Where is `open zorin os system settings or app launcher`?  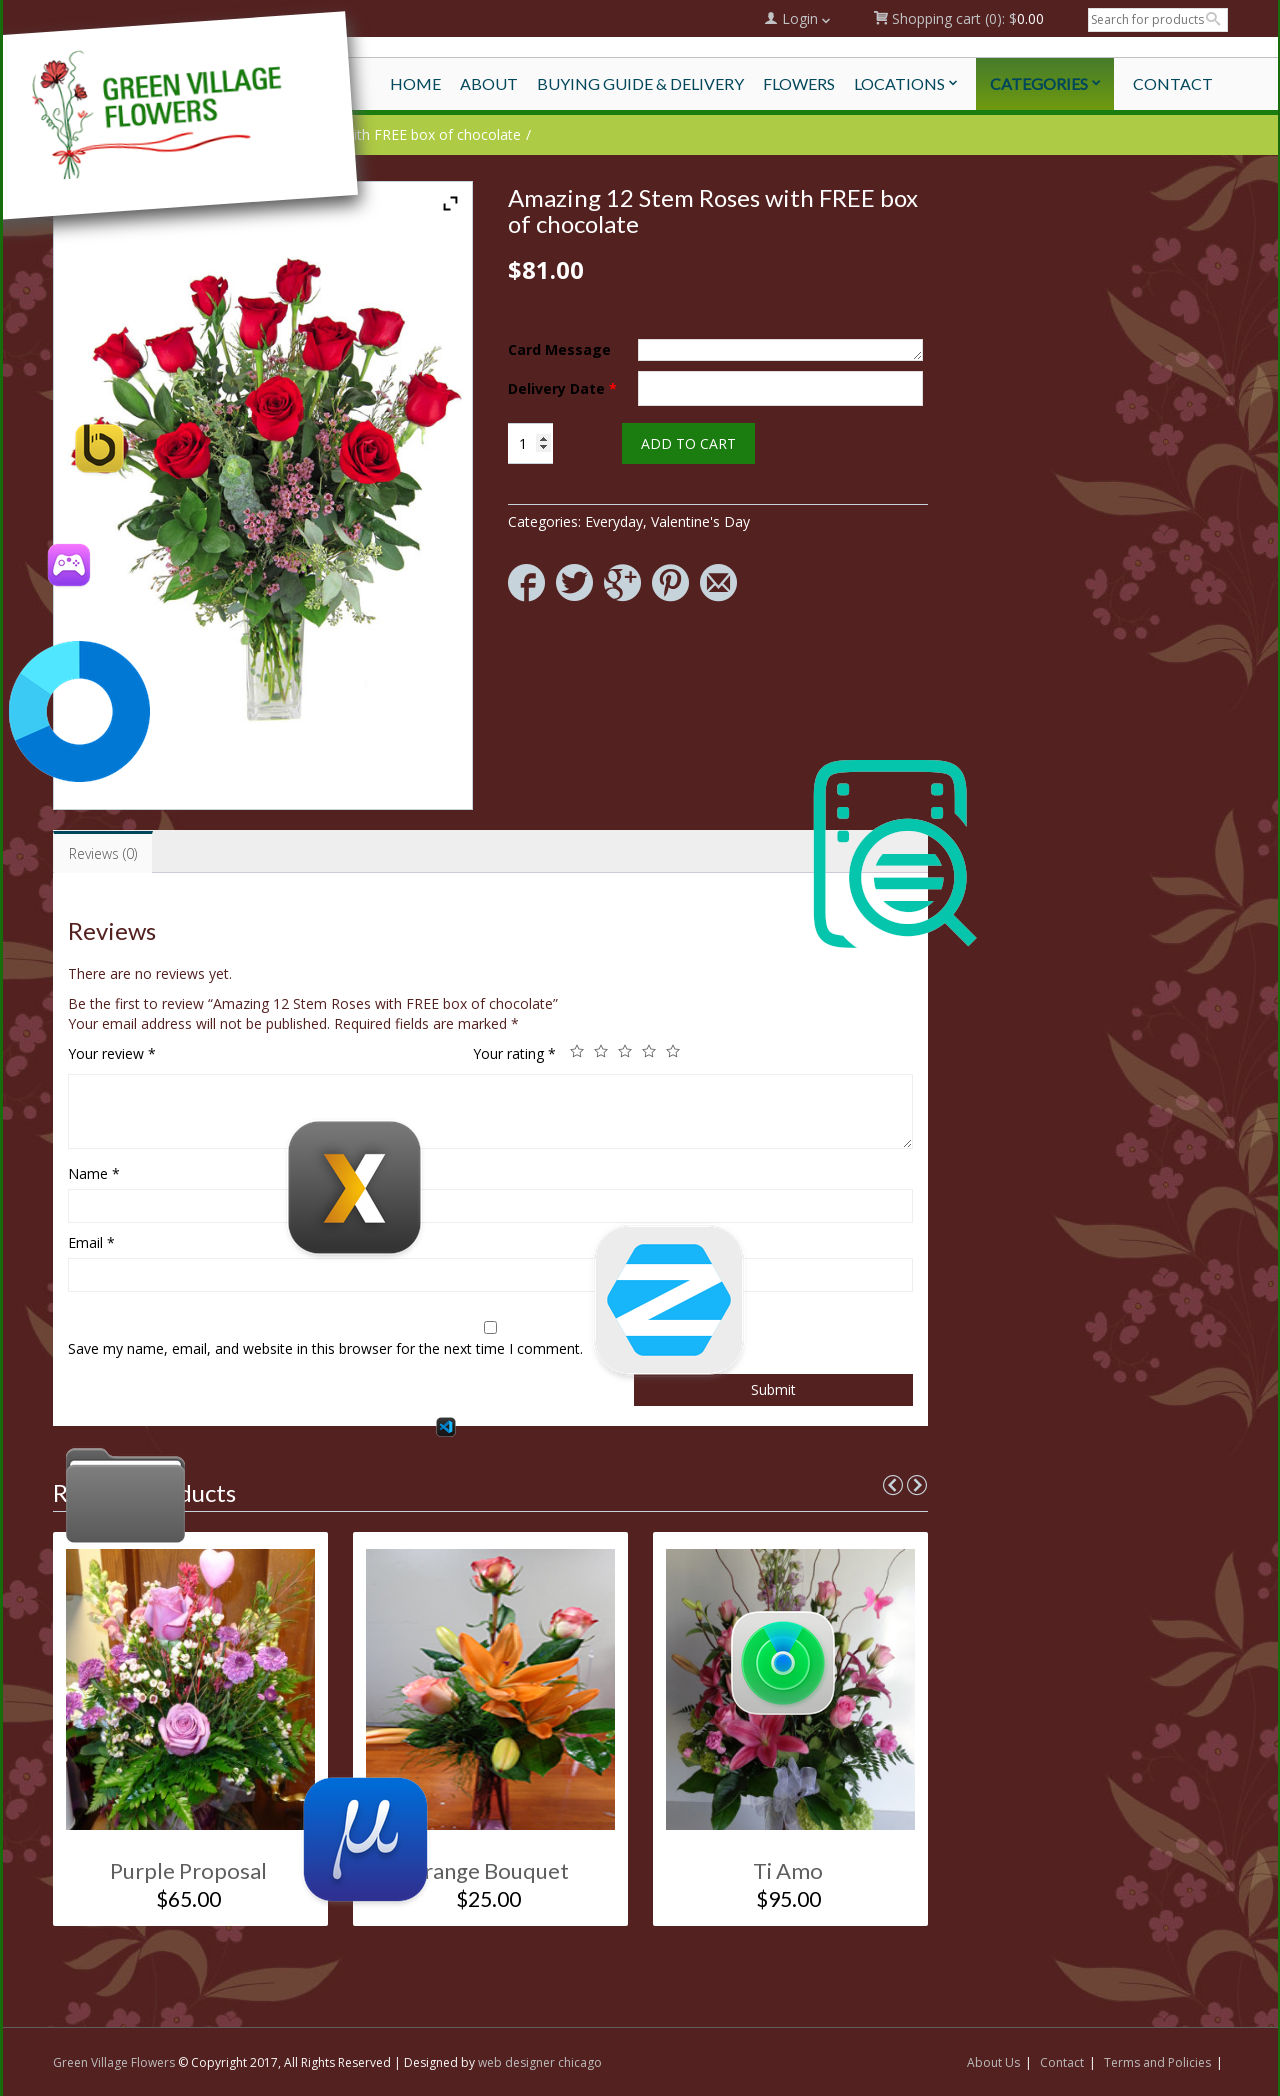
open zorin os system settings or app launcher is located at coordinates (669, 1300).